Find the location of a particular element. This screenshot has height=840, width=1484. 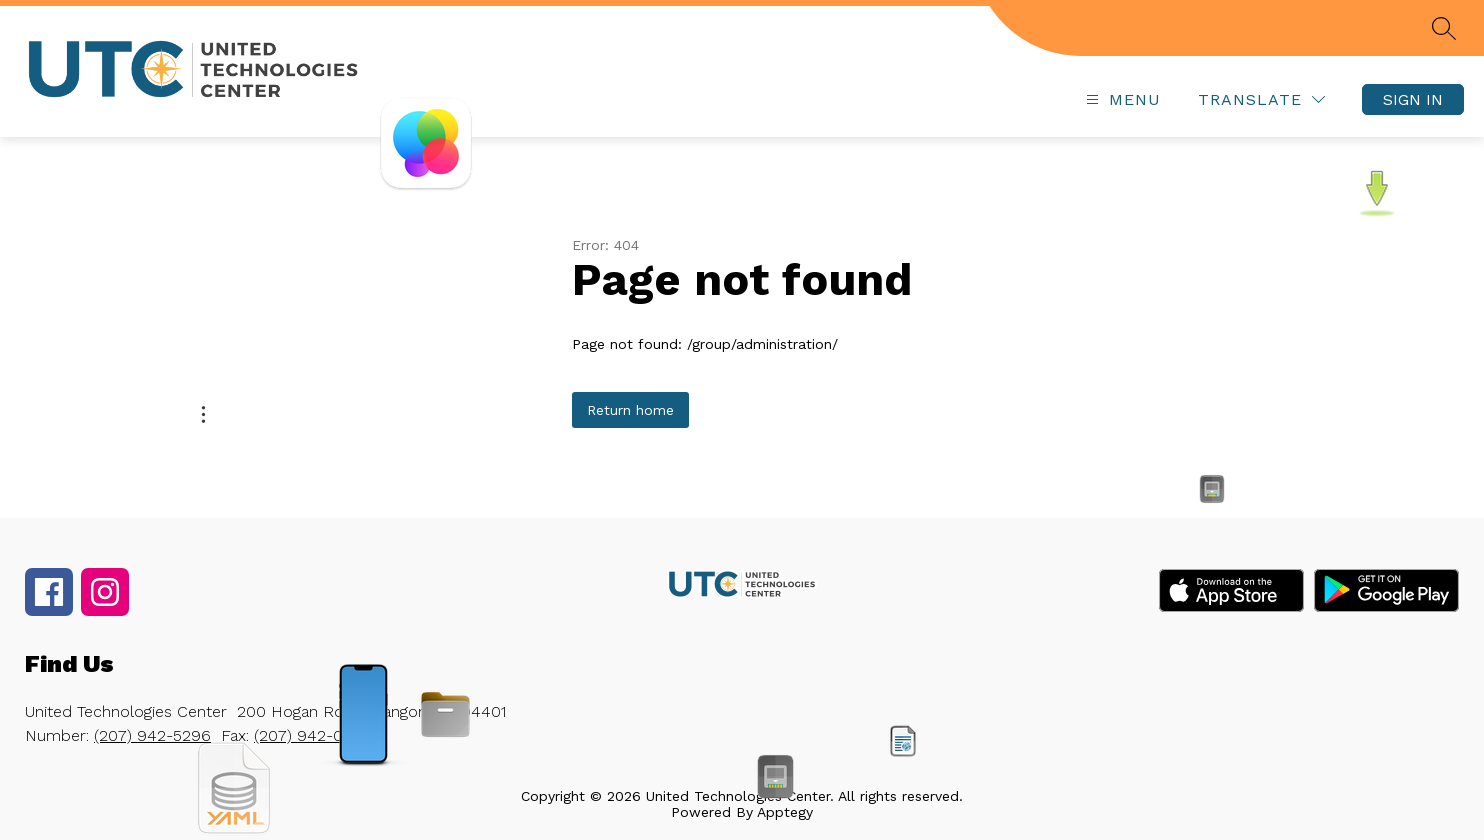

open Game Center settings is located at coordinates (426, 143).